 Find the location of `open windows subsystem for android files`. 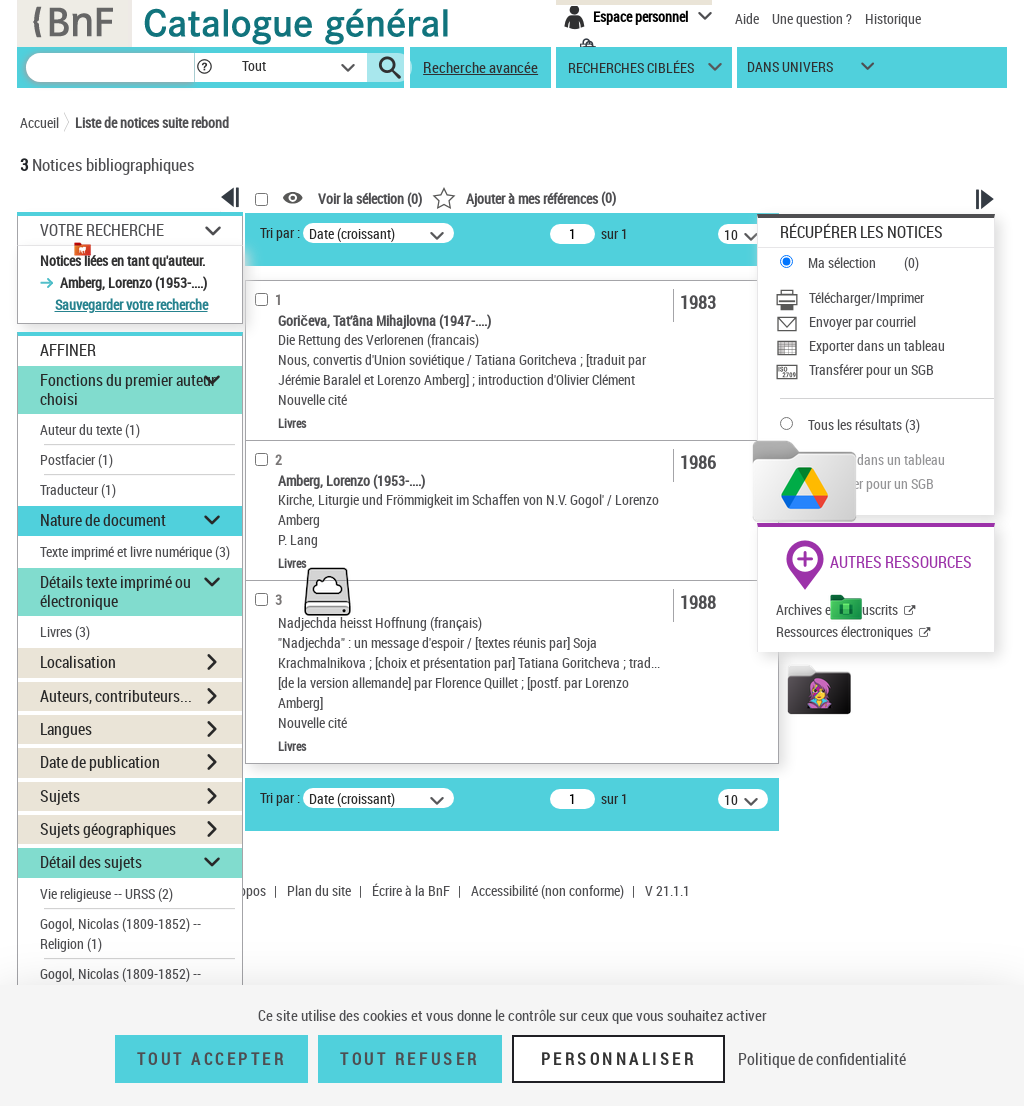

open windows subsystem for android files is located at coordinates (846, 608).